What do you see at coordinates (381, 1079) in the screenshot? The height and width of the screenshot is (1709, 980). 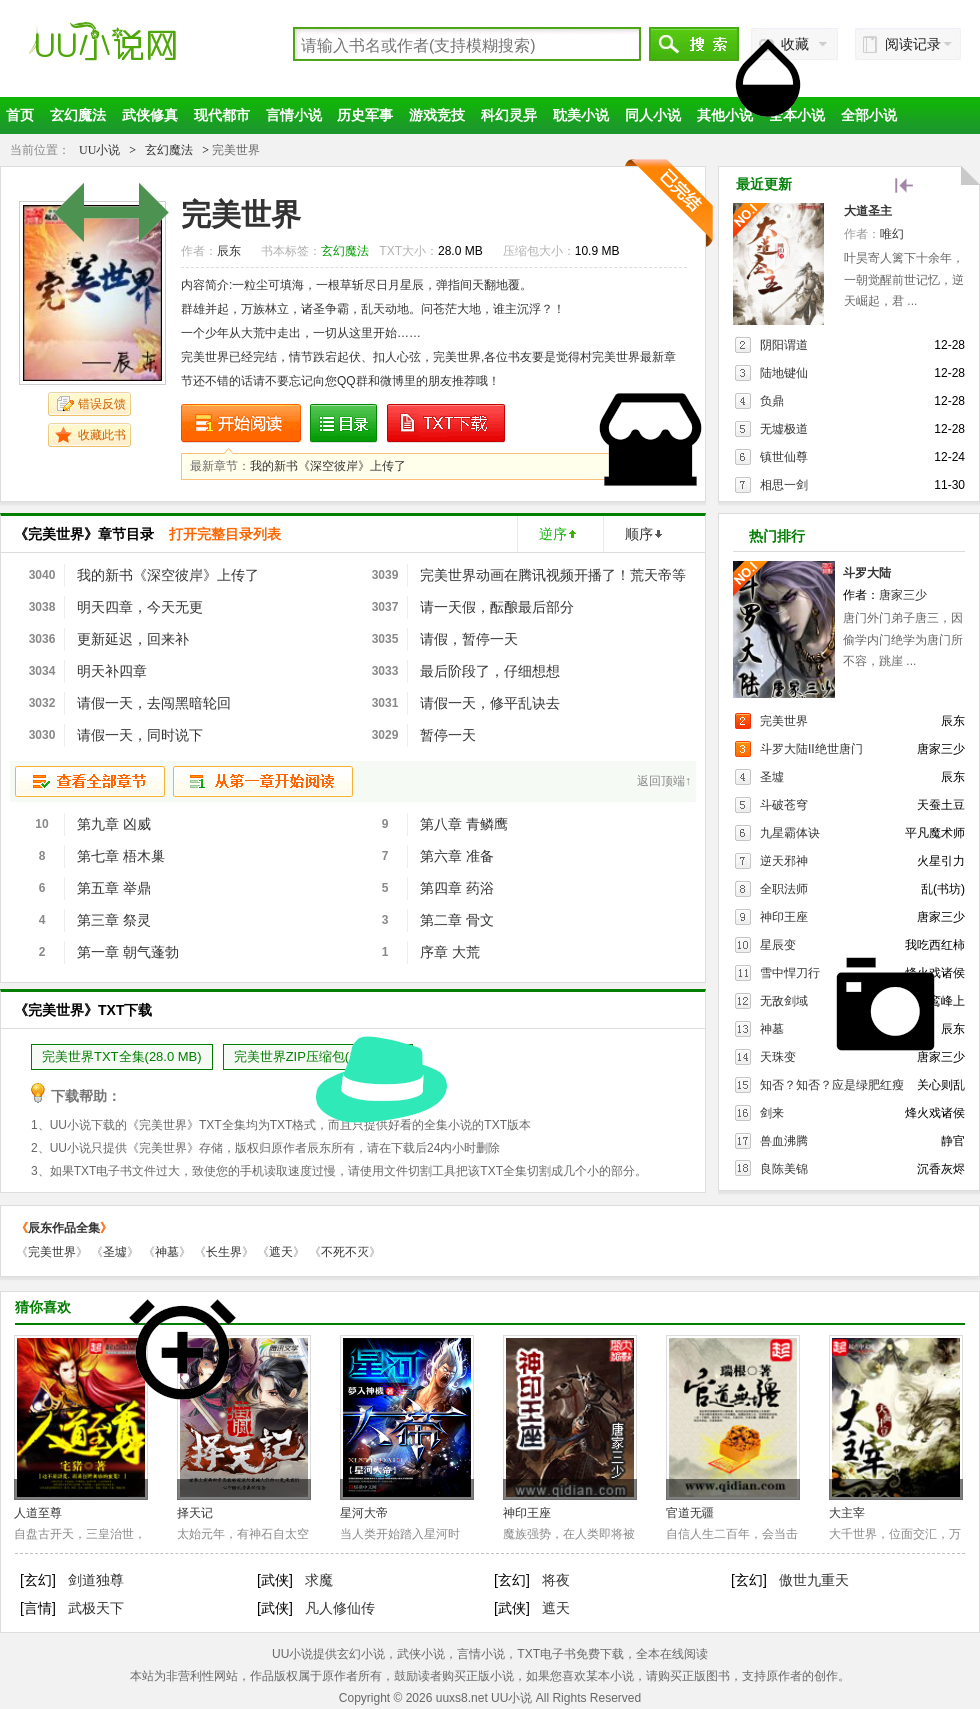 I see `sinatra ruby framework logo` at bounding box center [381, 1079].